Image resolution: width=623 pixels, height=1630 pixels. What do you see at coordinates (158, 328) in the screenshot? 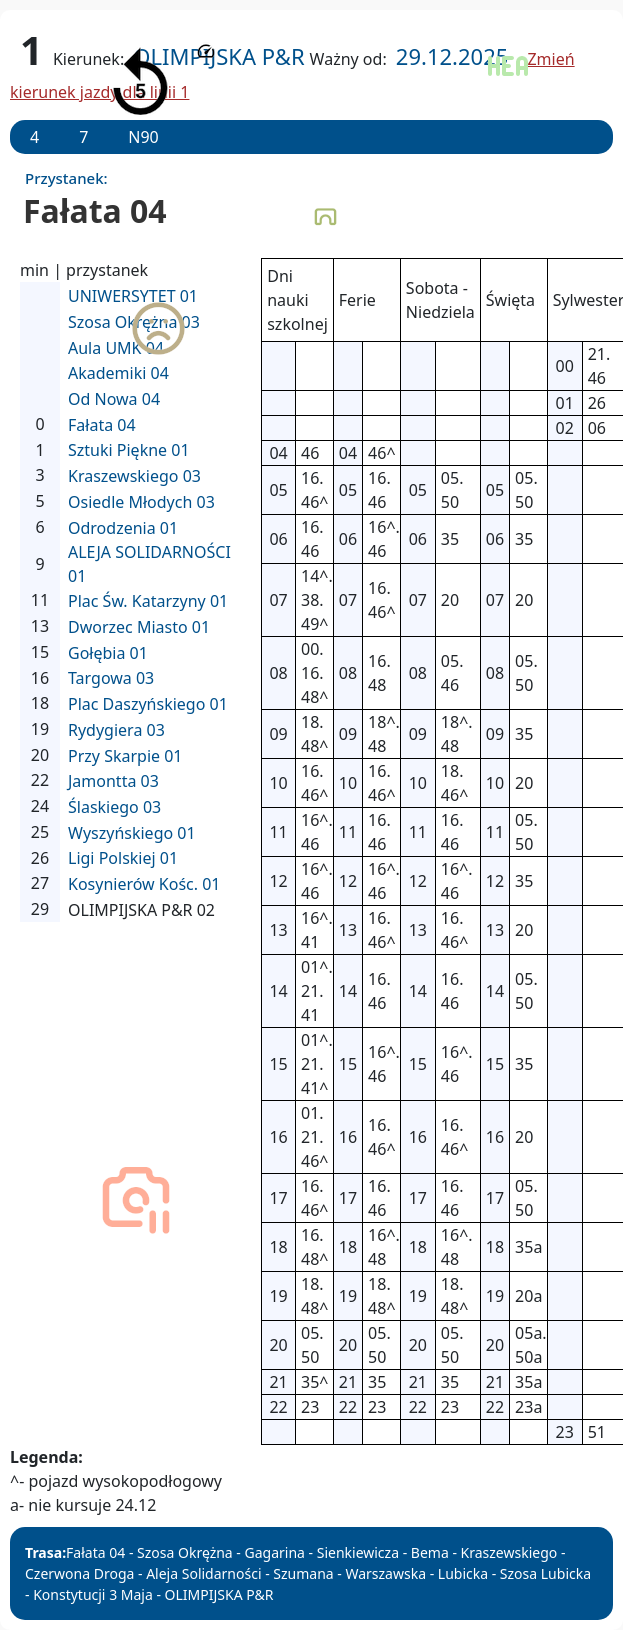
I see `submit negative feedback or rating` at bounding box center [158, 328].